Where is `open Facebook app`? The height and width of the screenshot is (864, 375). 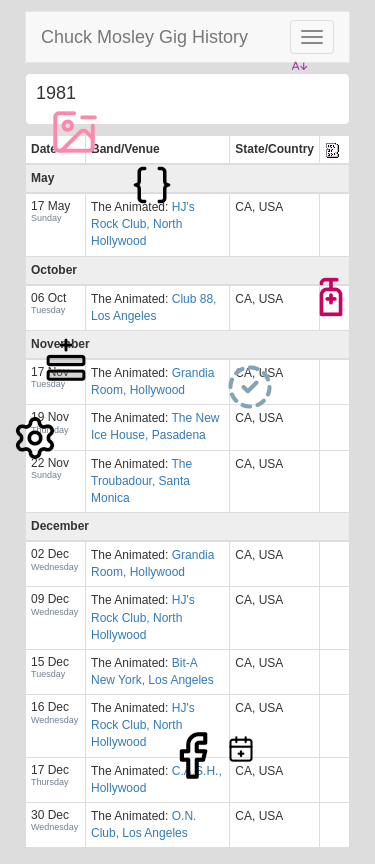 open Facebook app is located at coordinates (192, 755).